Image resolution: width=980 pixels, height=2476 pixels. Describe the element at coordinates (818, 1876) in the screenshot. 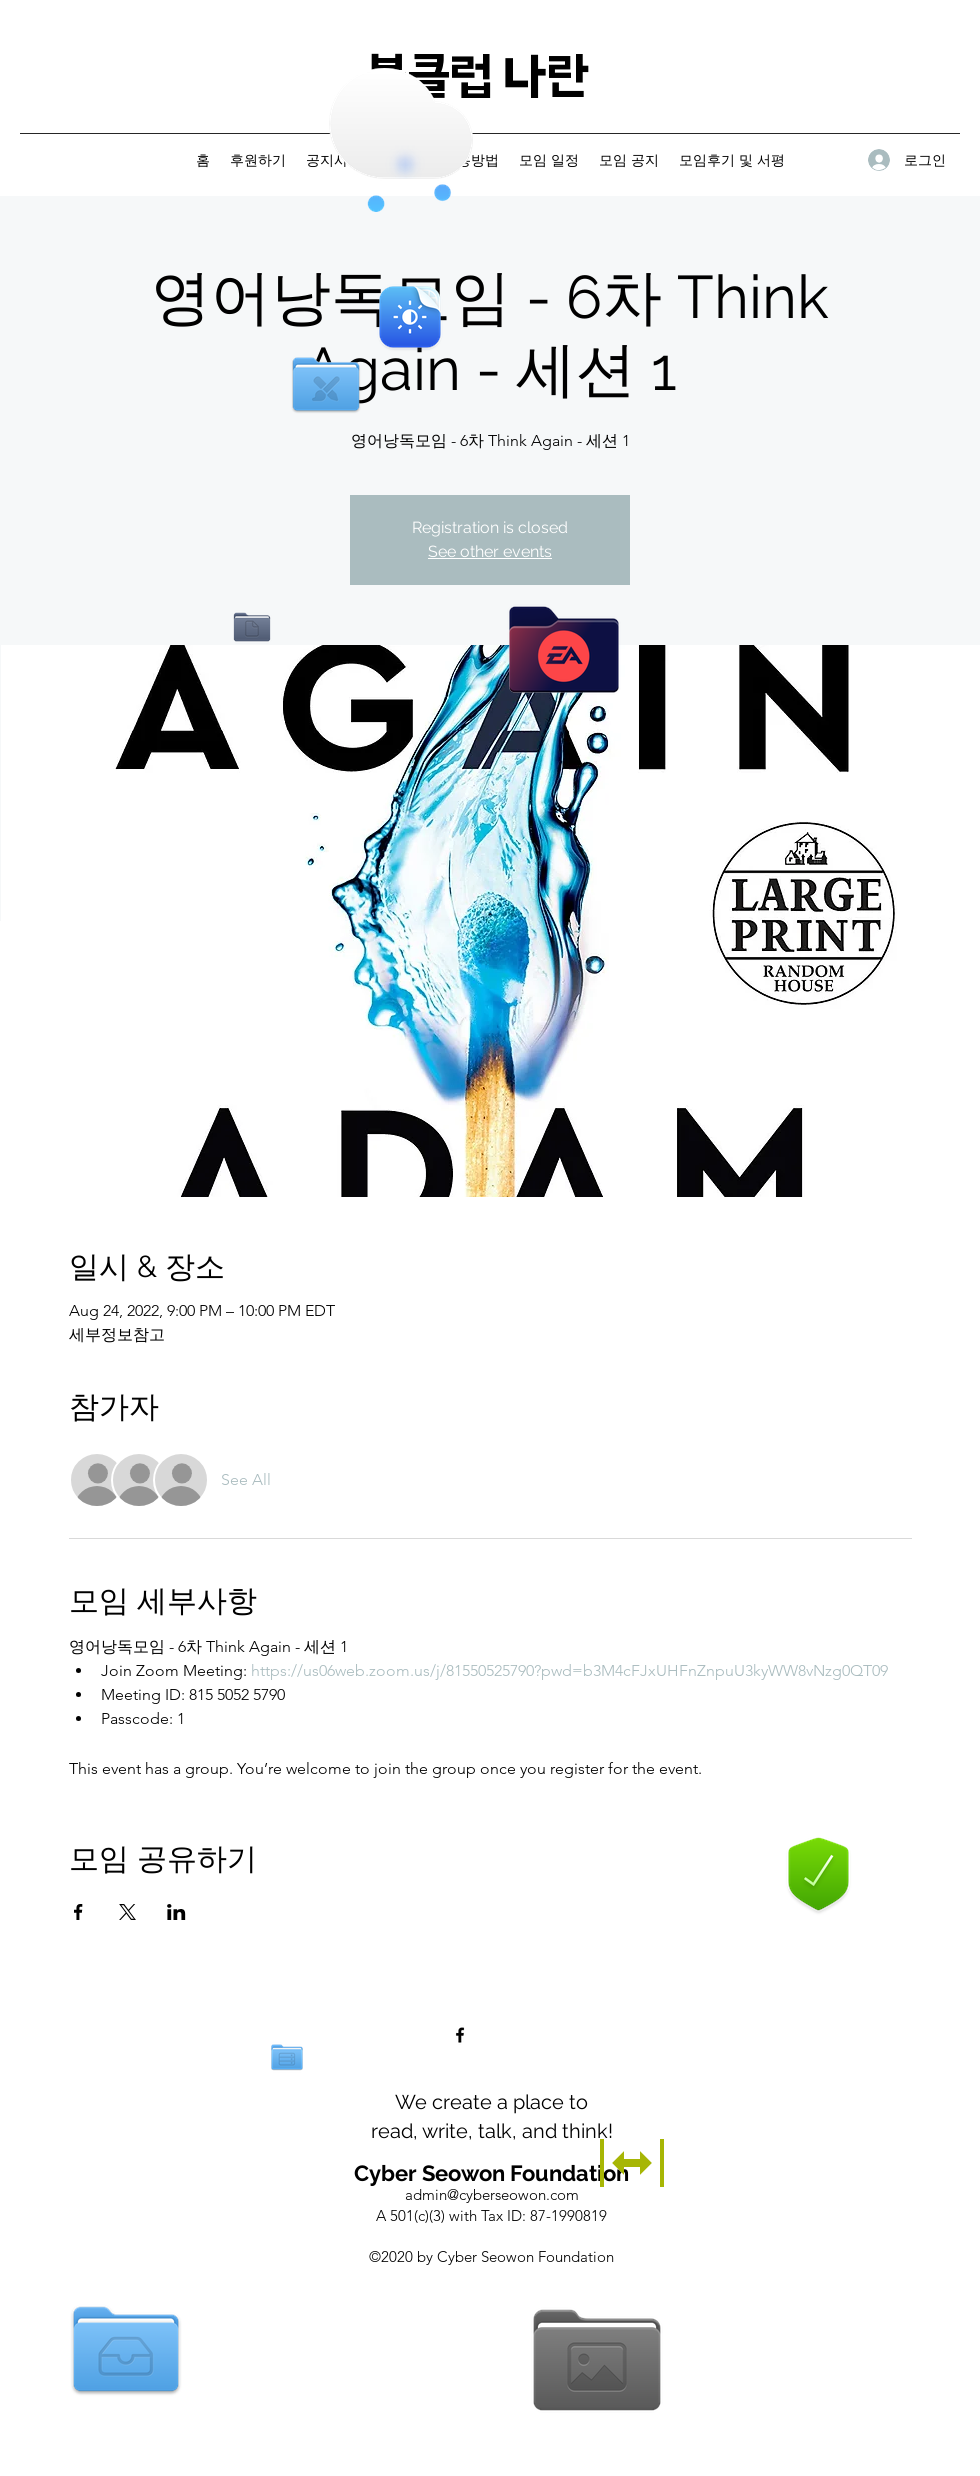

I see `indicates high security status or strong protection enabled` at that location.